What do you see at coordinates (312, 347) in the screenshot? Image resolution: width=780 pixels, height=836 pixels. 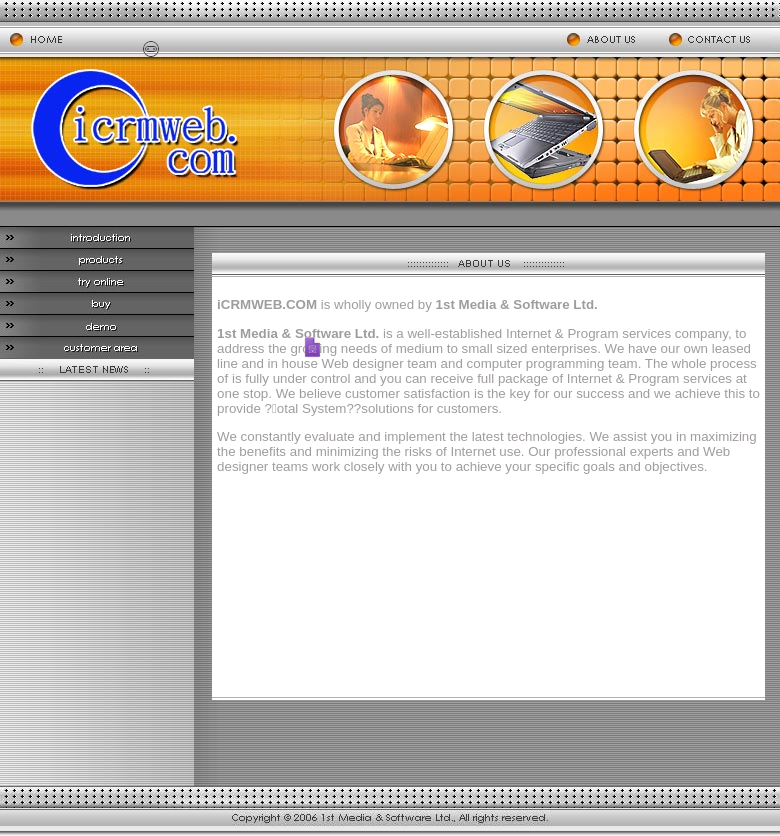 I see `kexi database project shortcut file` at bounding box center [312, 347].